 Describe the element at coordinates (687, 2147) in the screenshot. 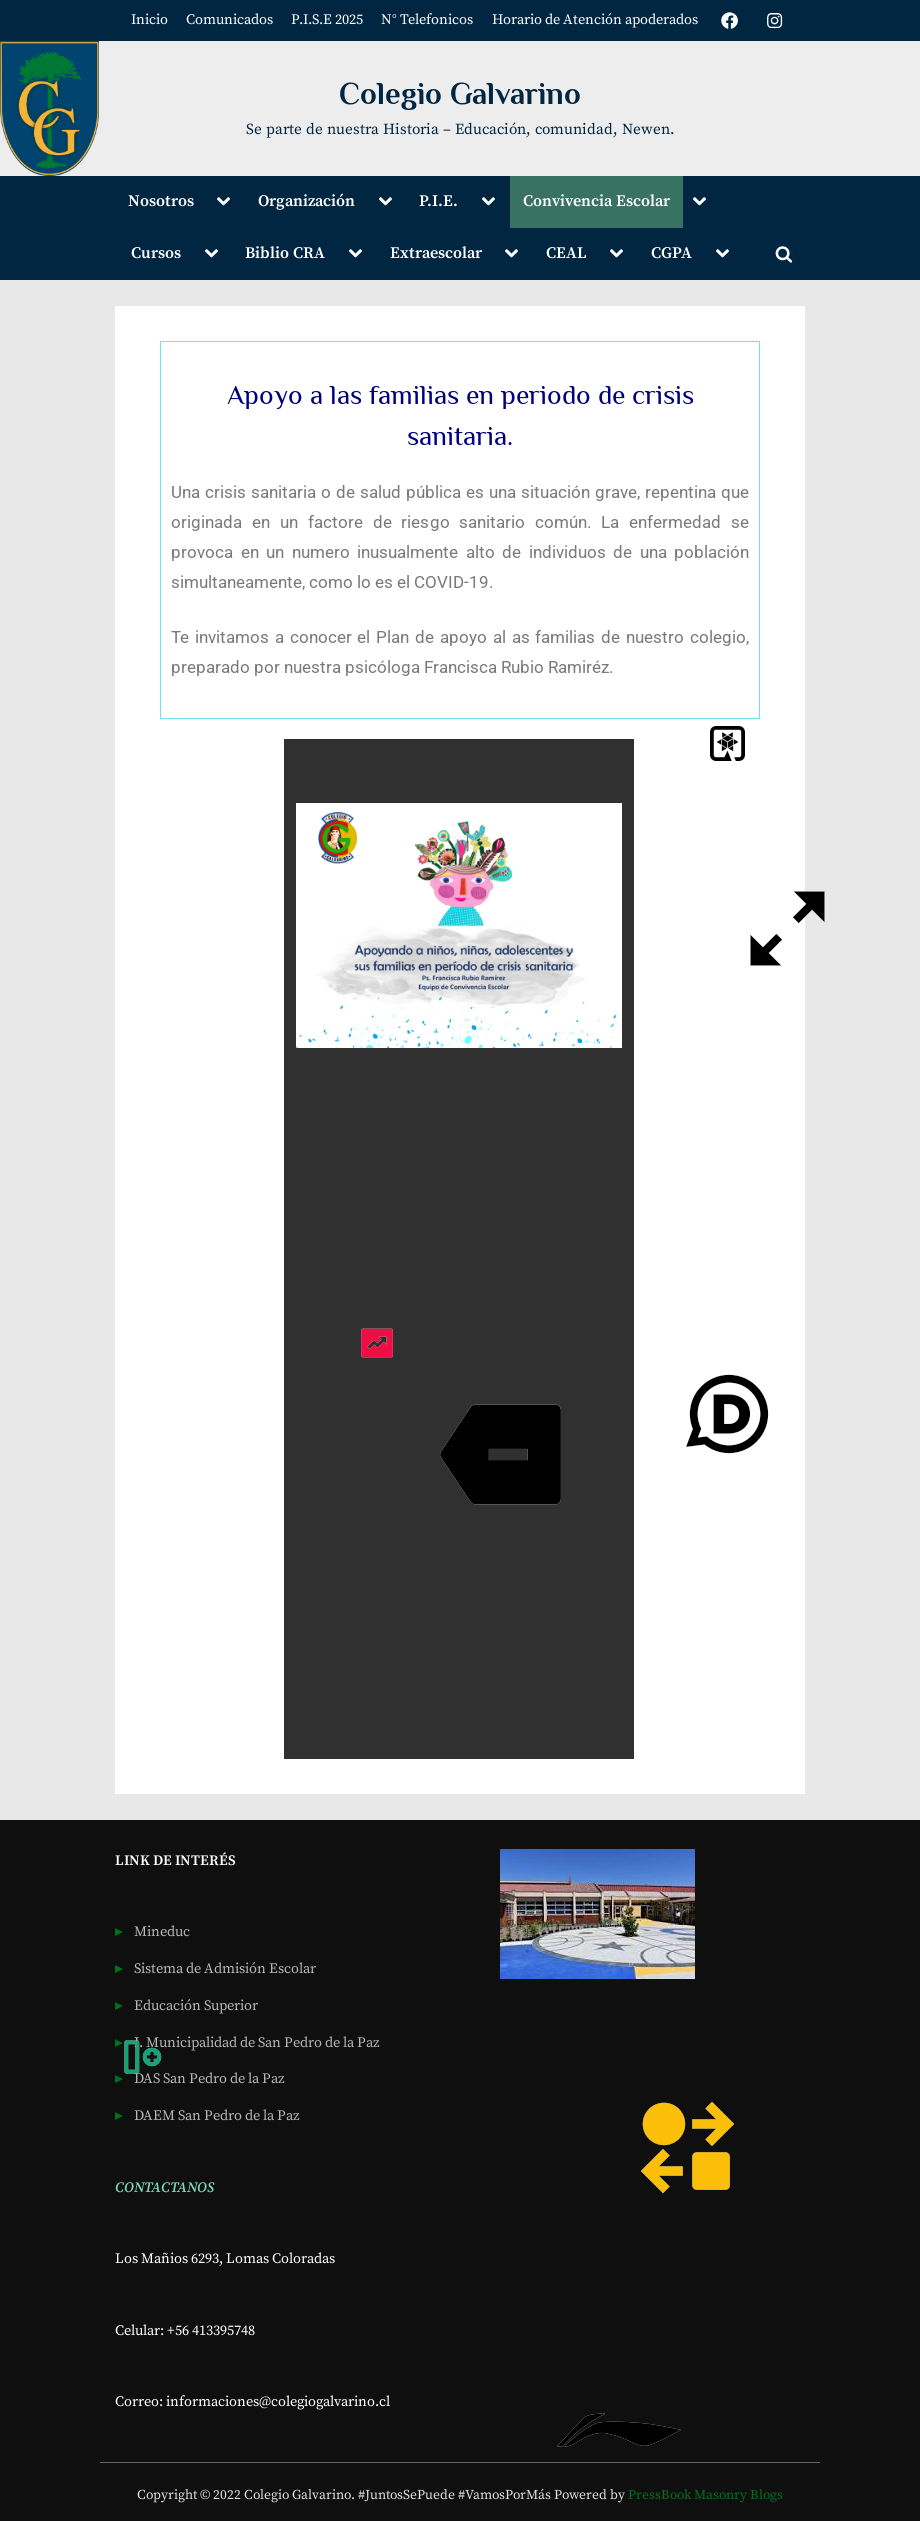

I see `swap or exchange between two items` at that location.